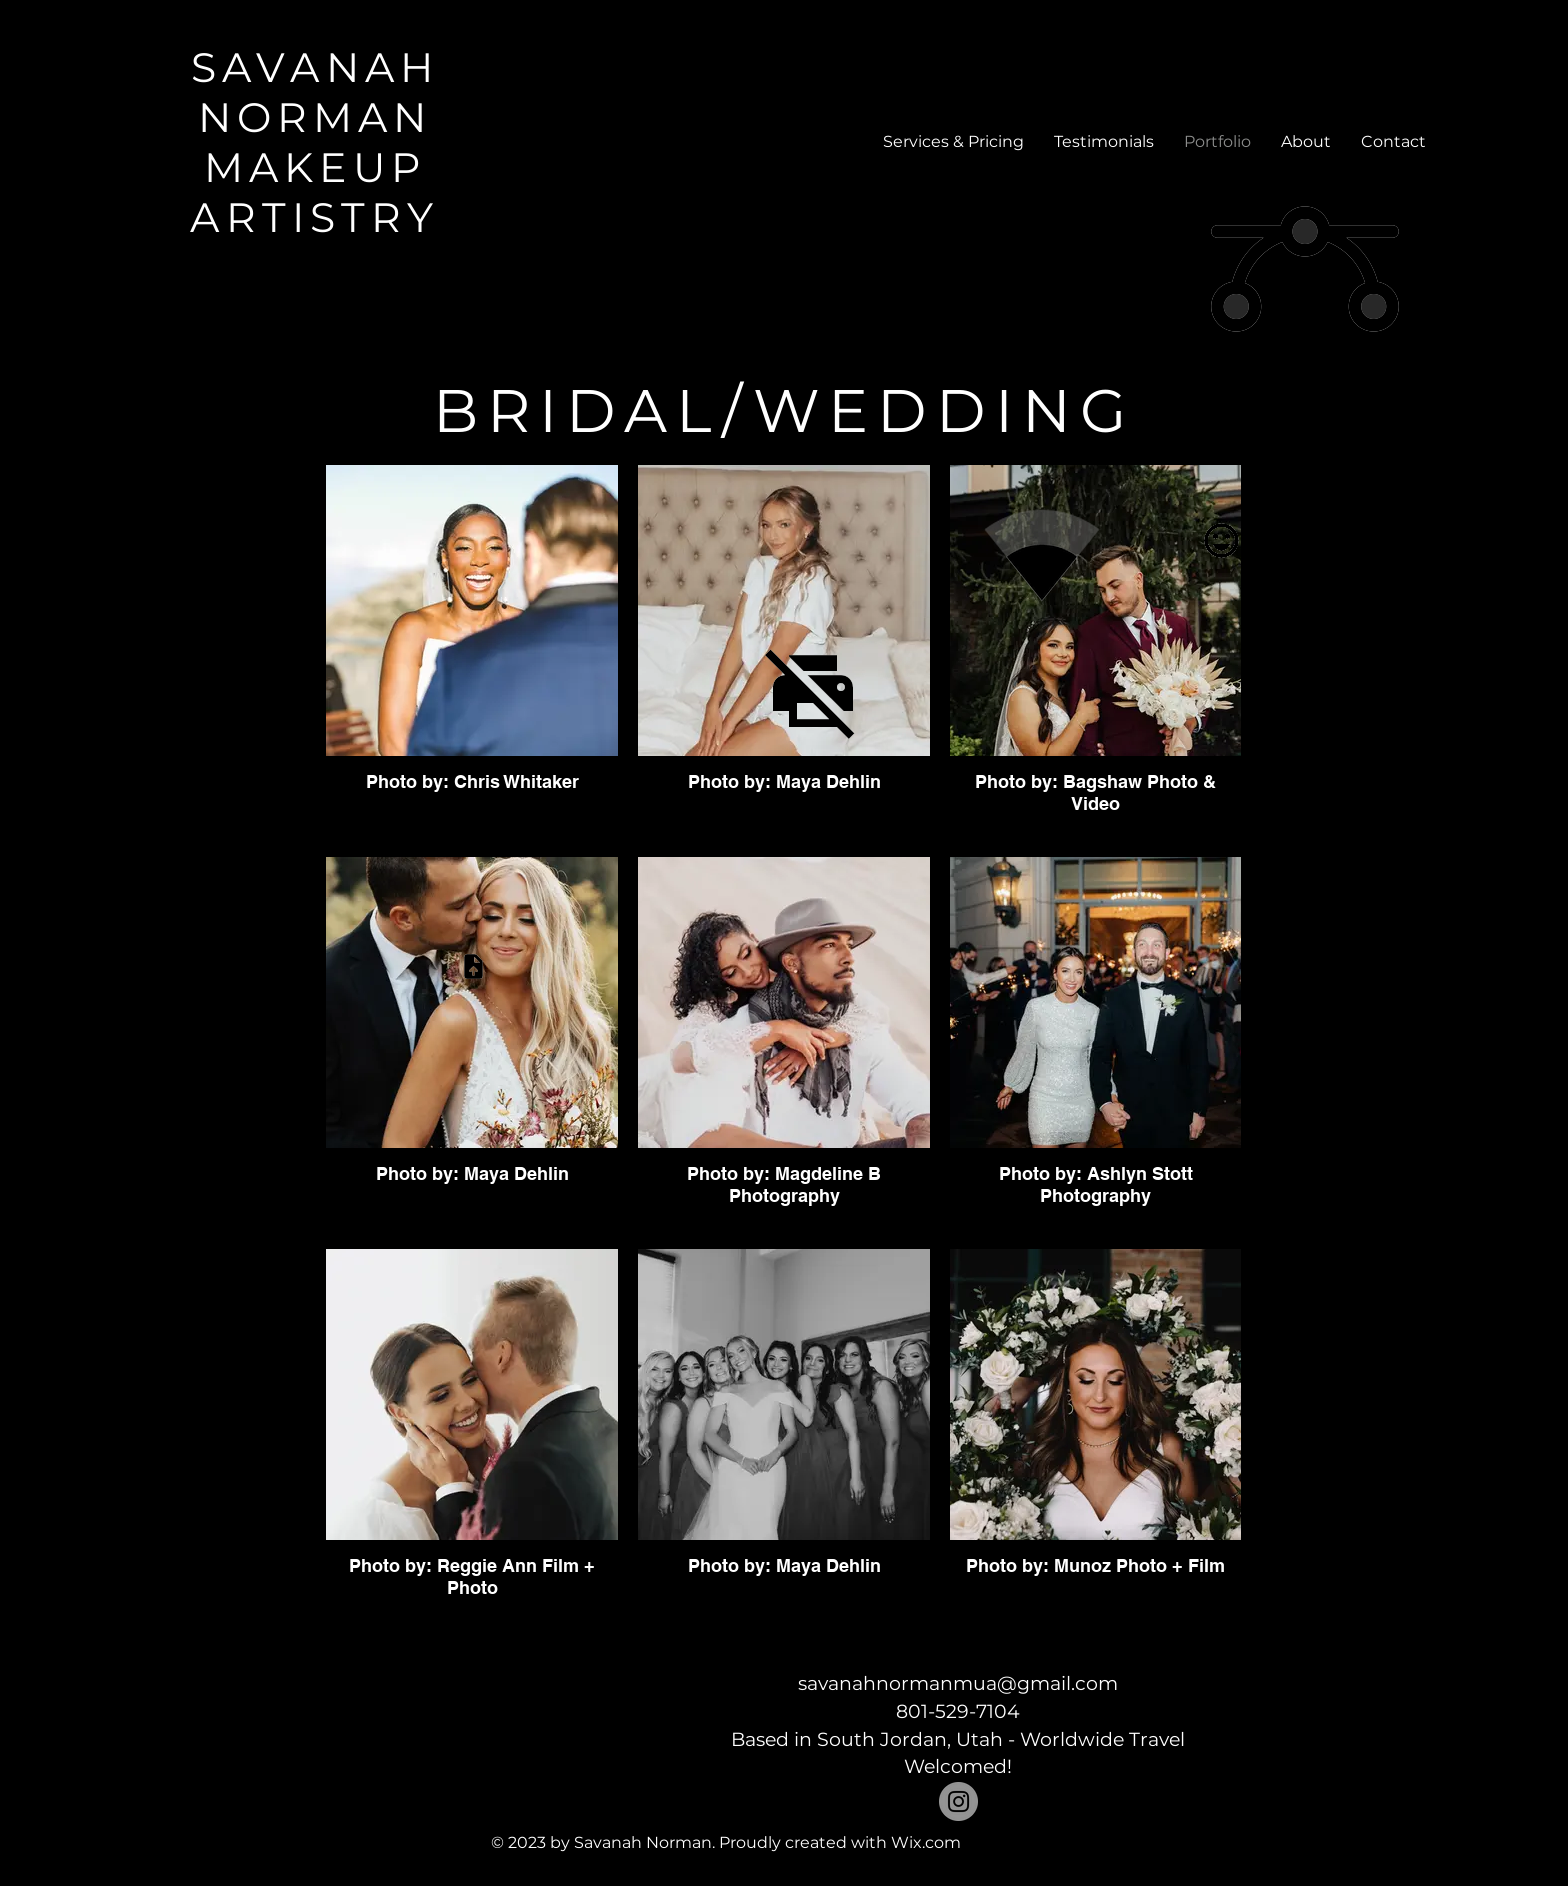  Describe the element at coordinates (1305, 269) in the screenshot. I see `edit vector path curves` at that location.